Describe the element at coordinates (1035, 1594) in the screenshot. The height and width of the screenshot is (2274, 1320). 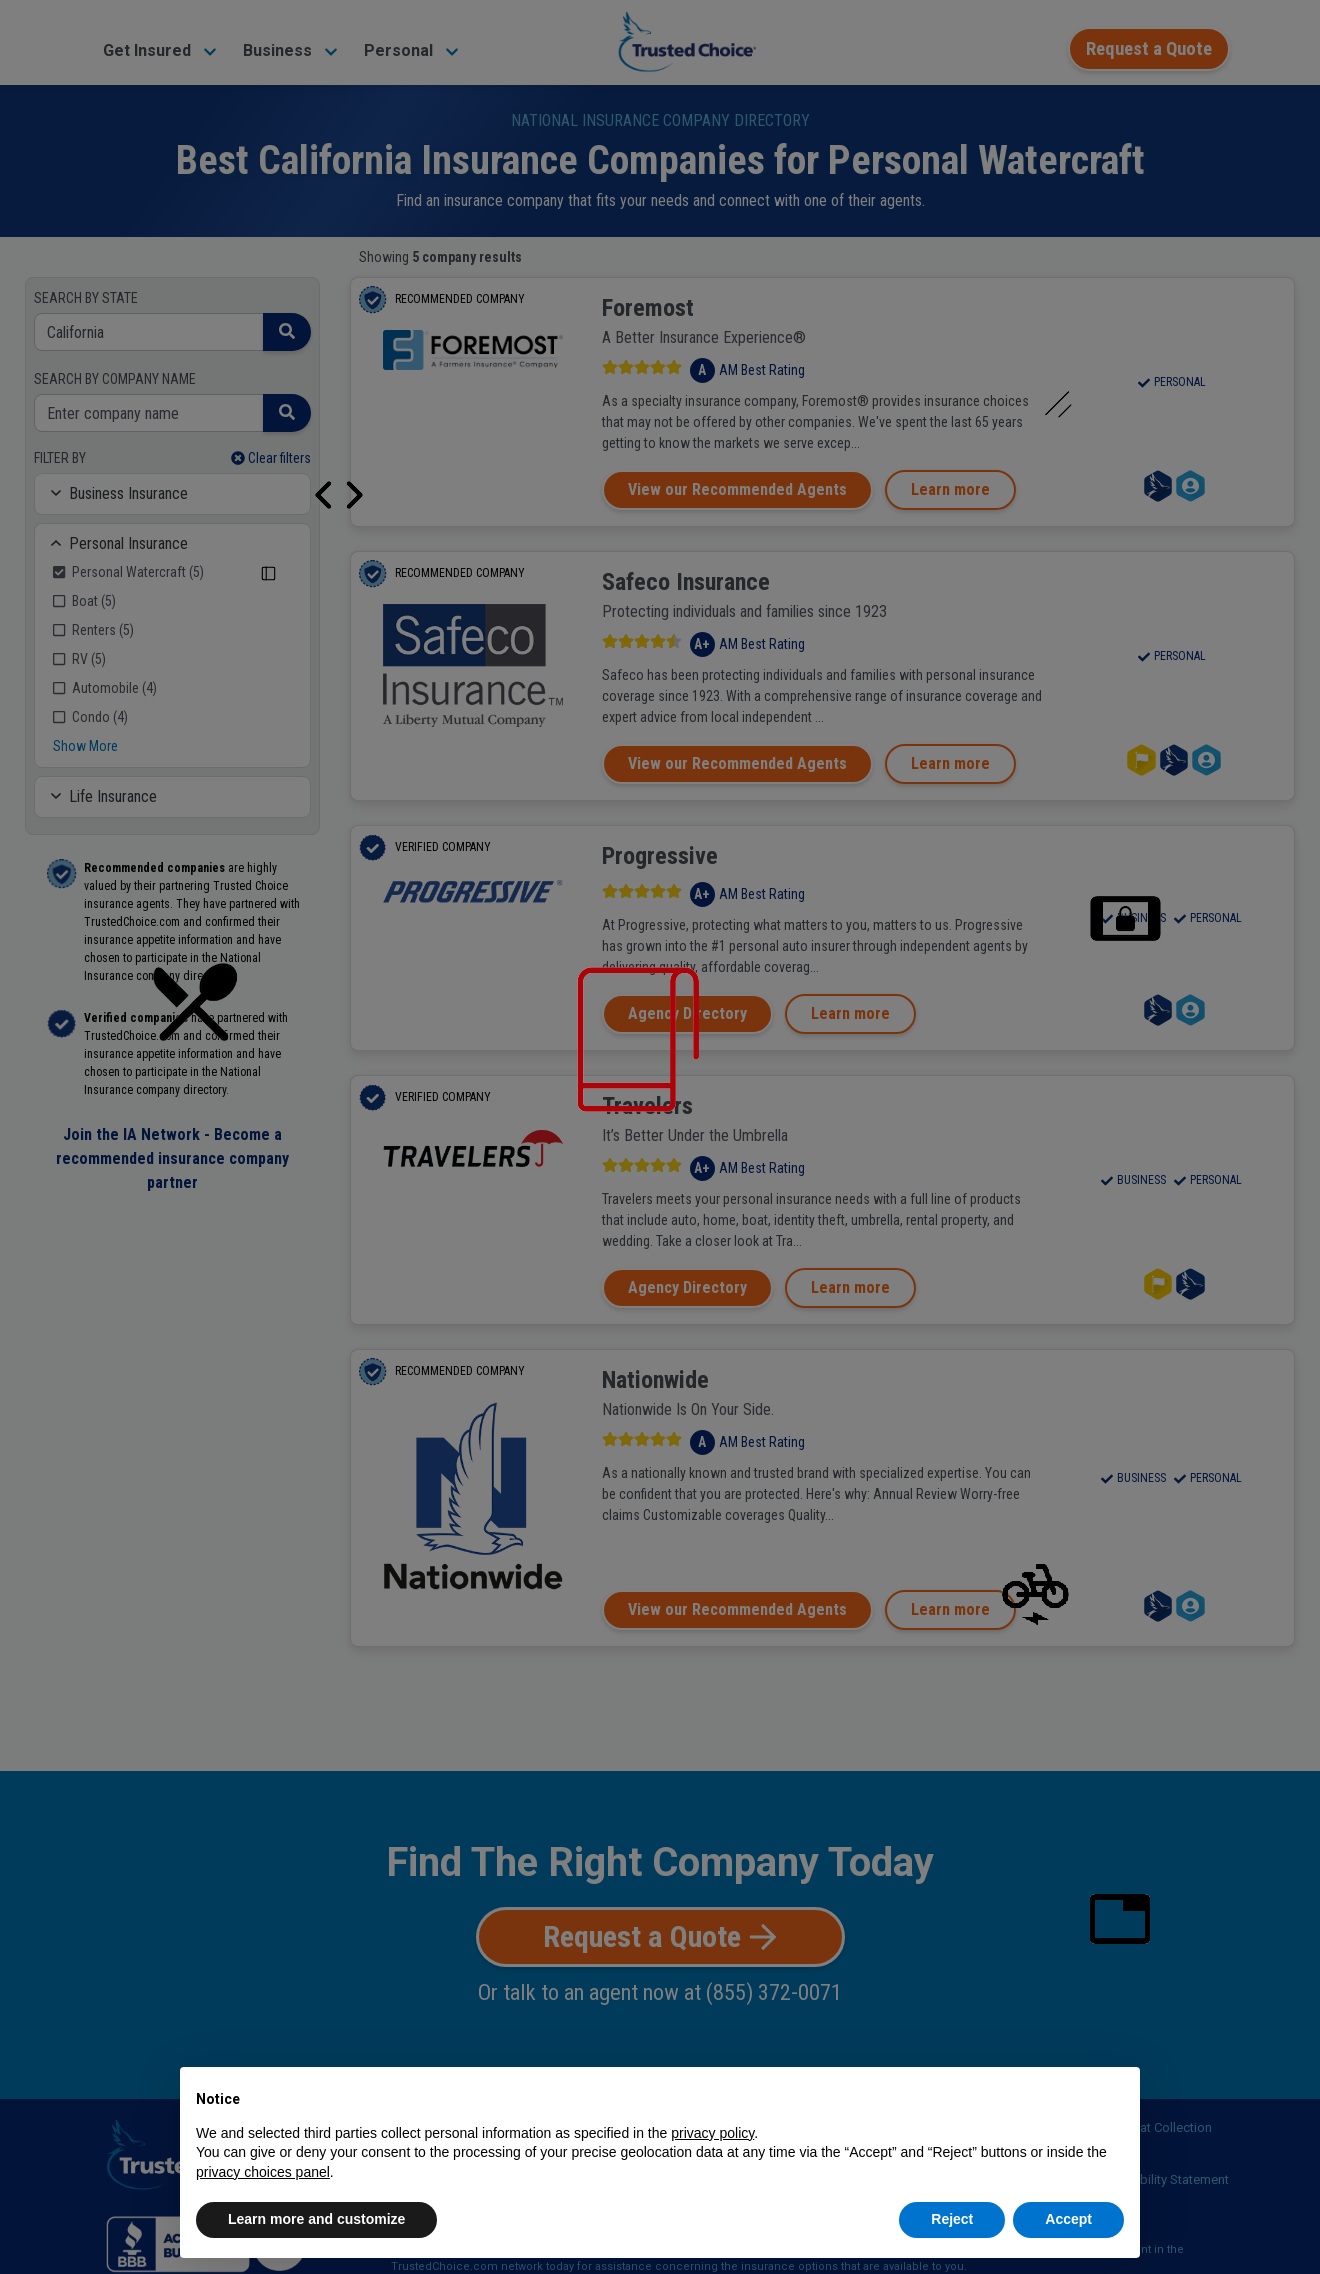
I see `select electric bike as transportation mode` at that location.